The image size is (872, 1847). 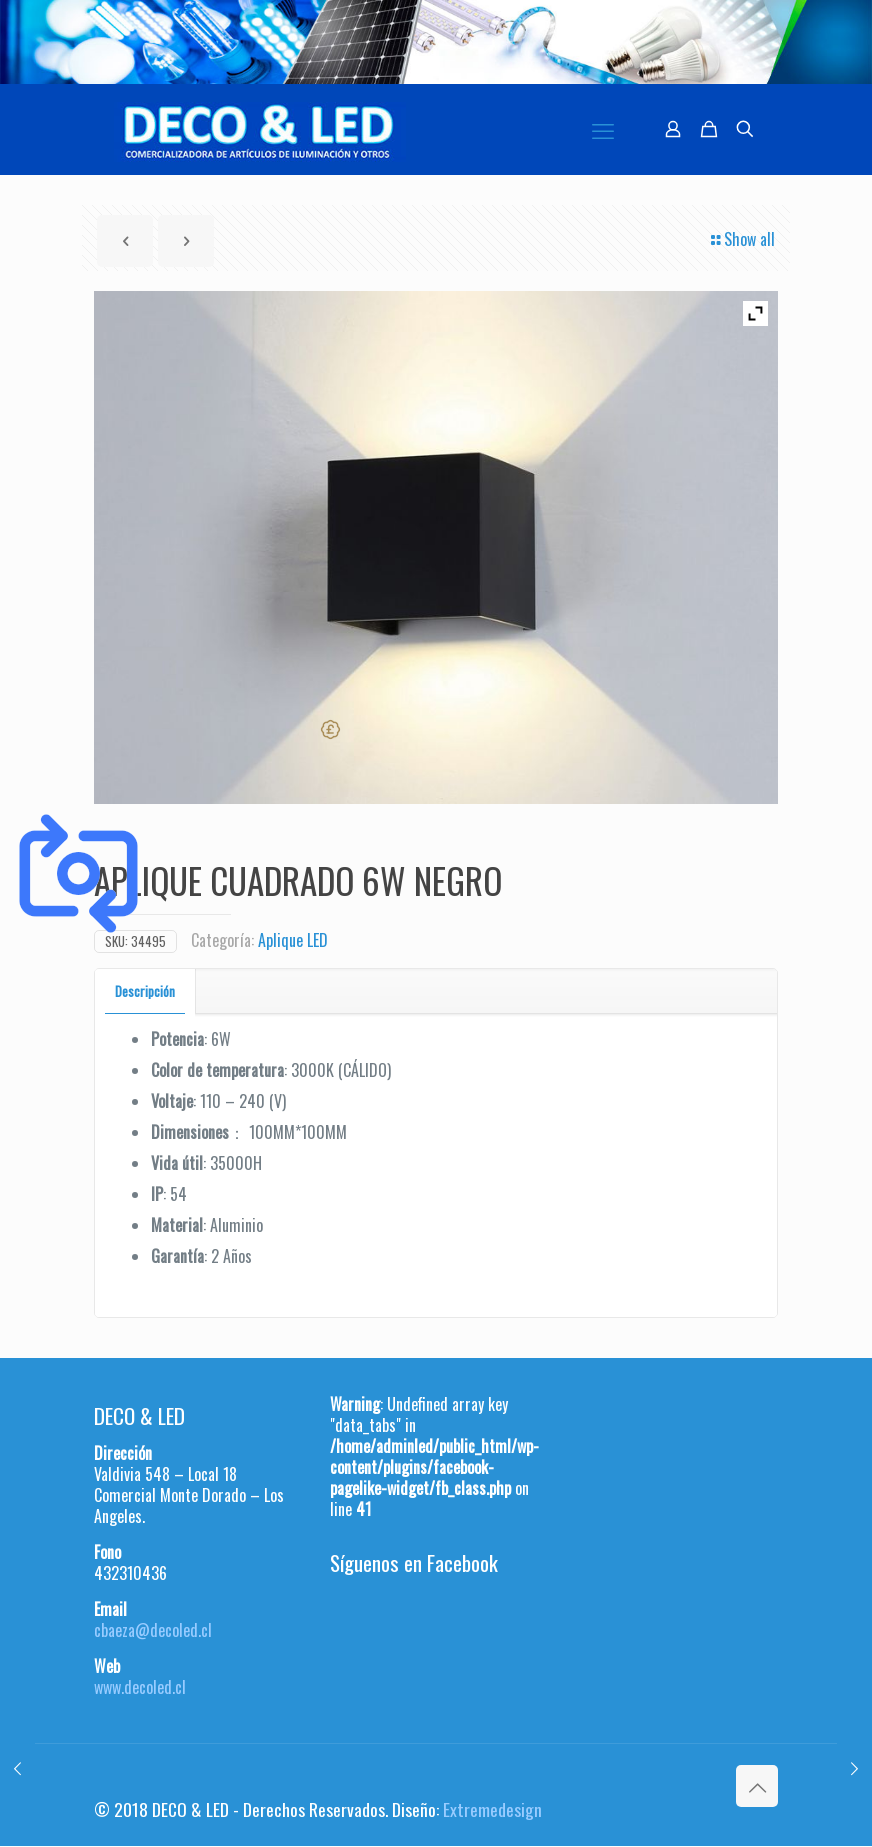 What do you see at coordinates (330, 729) in the screenshot?
I see `indicates price or payment in british pounds` at bounding box center [330, 729].